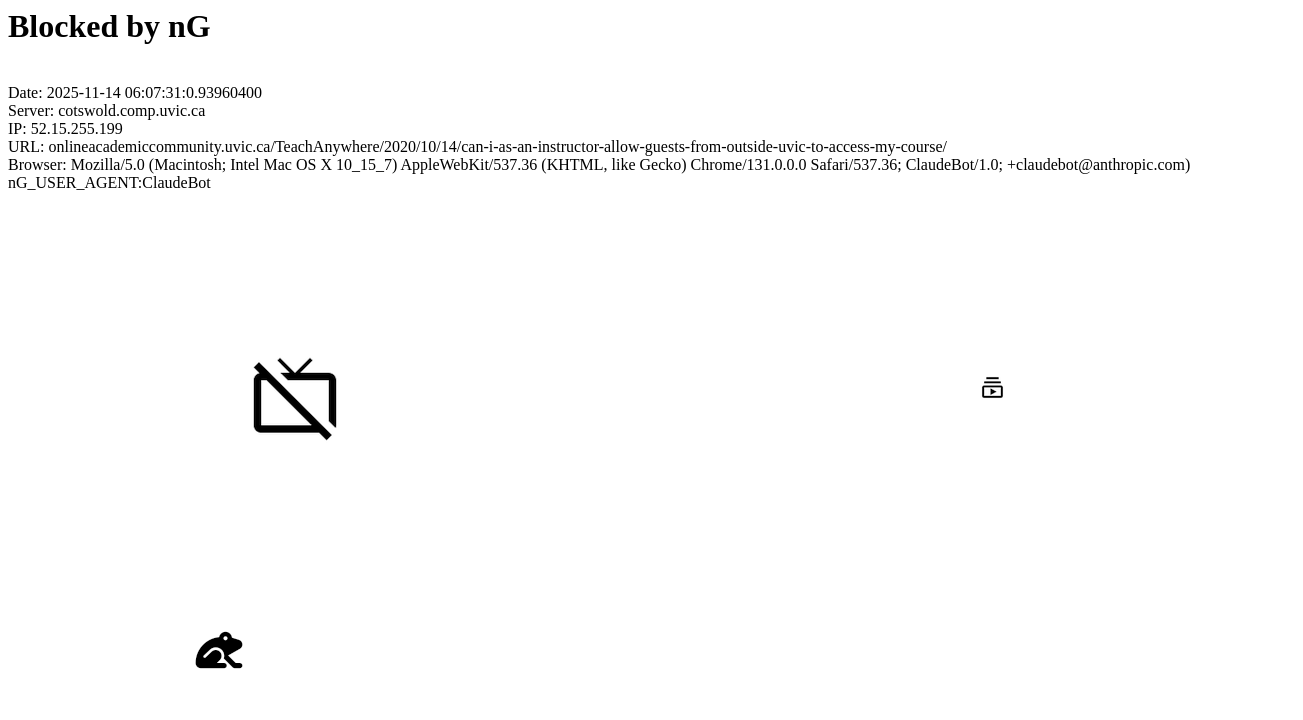 The height and width of the screenshot is (720, 1303). Describe the element at coordinates (992, 387) in the screenshot. I see `view your subscriptions` at that location.